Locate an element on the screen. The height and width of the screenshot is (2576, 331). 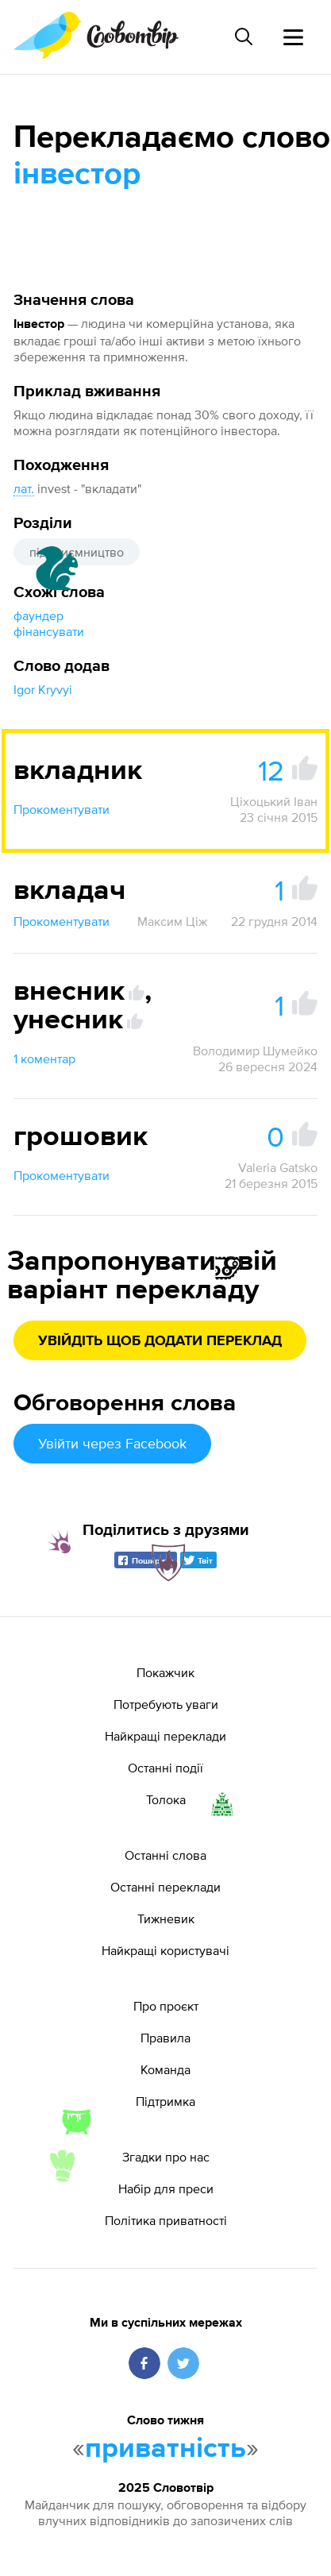
access cooking or recipe features is located at coordinates (62, 2165).